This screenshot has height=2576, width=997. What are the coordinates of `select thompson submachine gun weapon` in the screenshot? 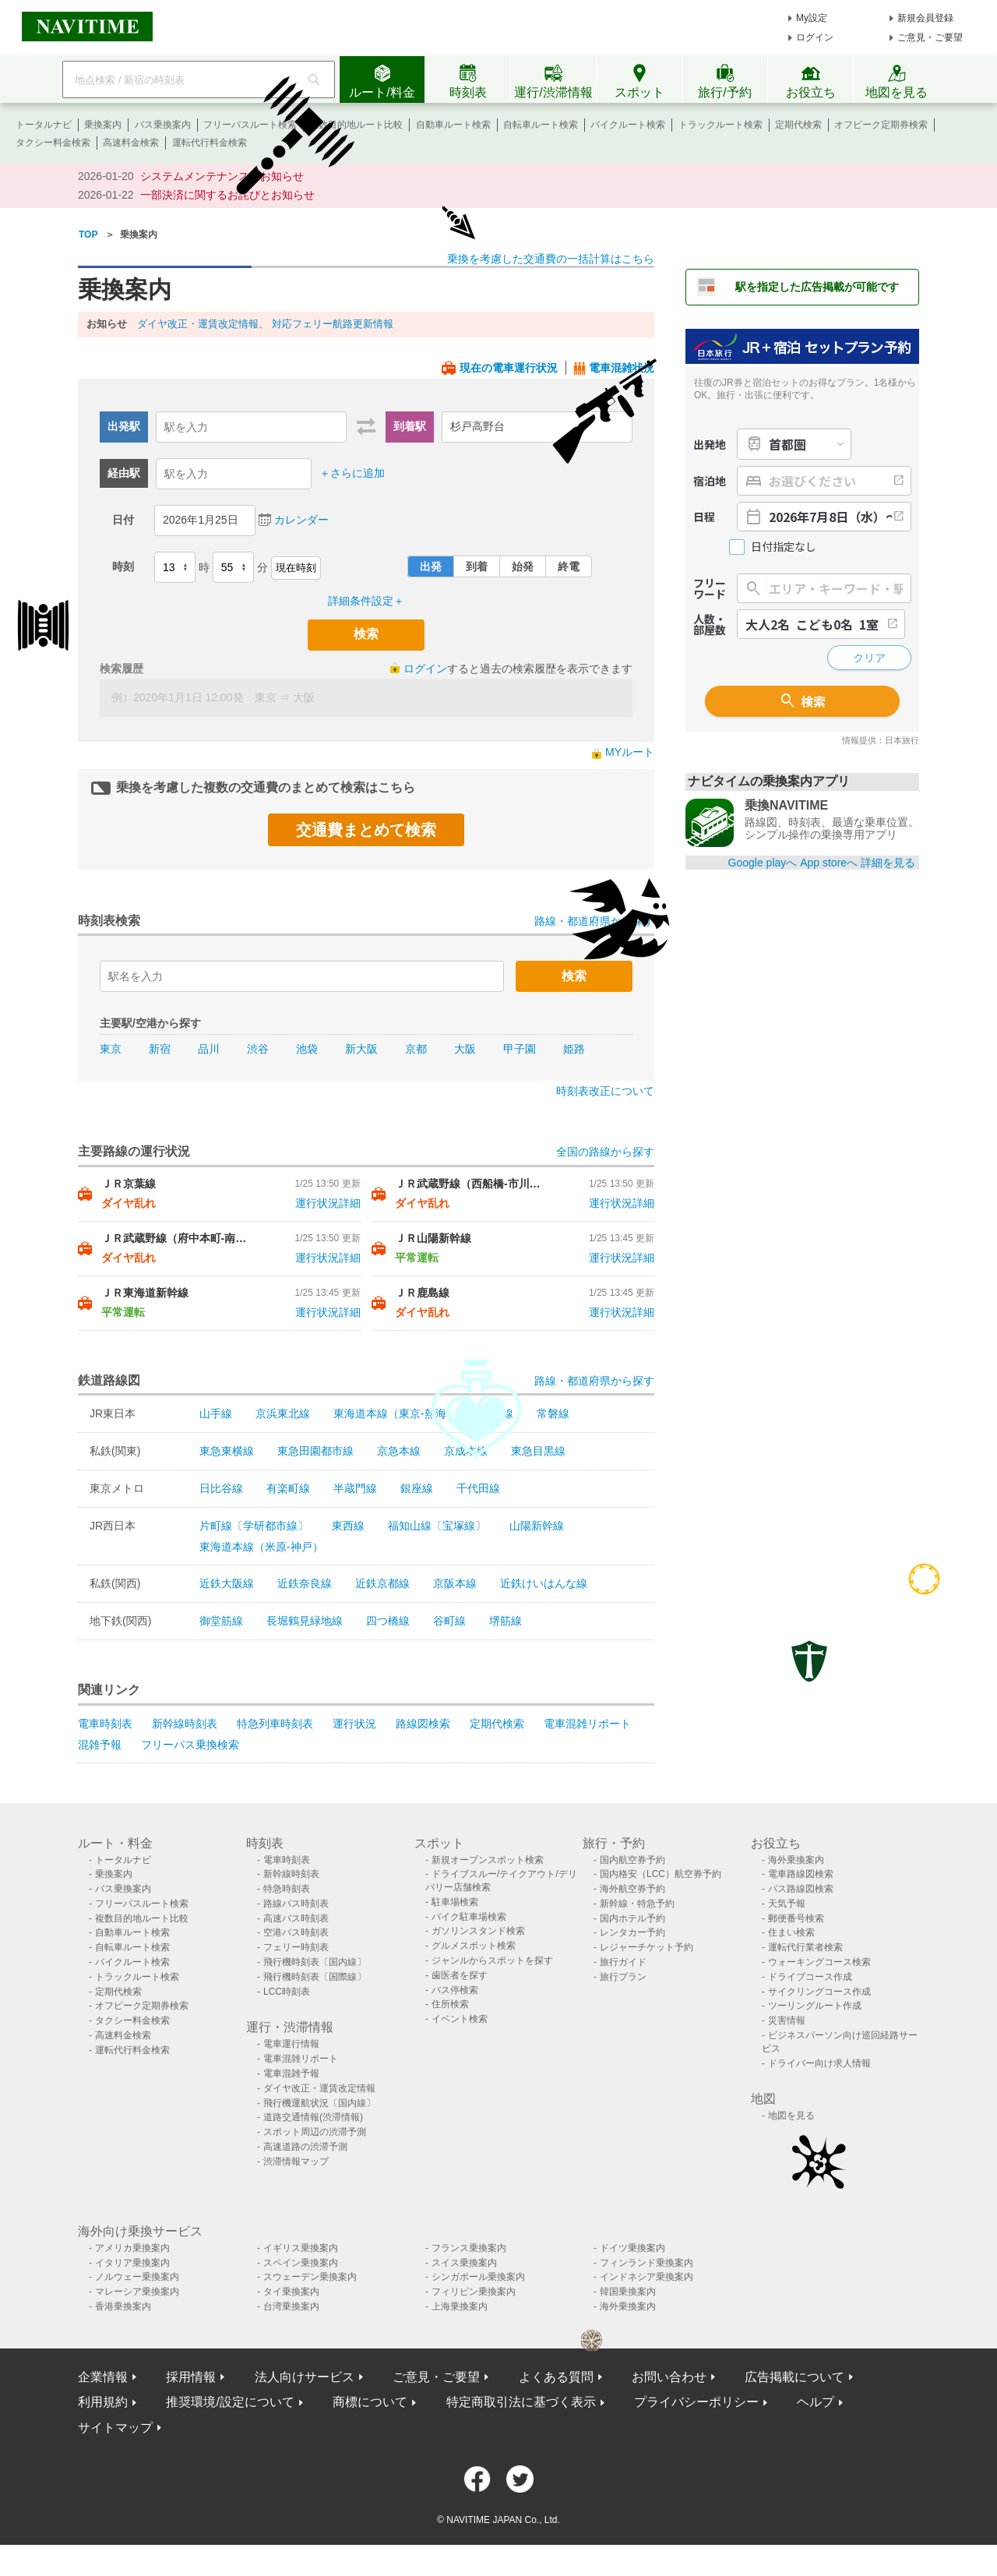 It's located at (604, 411).